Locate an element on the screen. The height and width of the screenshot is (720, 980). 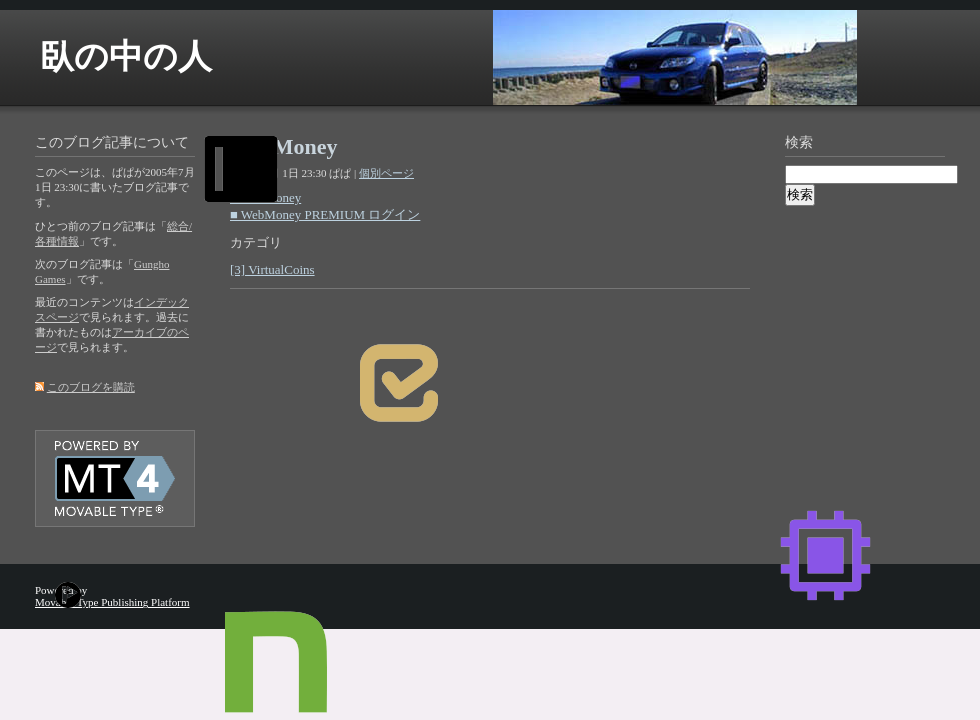
checkmarx company logo is located at coordinates (399, 383).